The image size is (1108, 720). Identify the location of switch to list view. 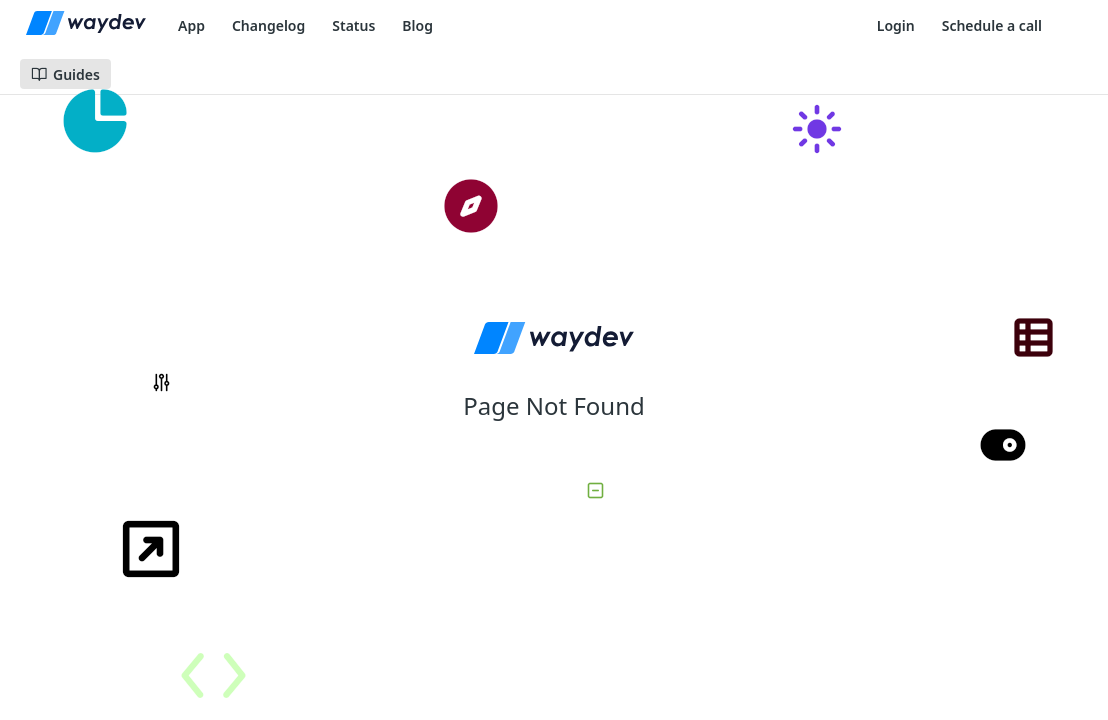
(1033, 337).